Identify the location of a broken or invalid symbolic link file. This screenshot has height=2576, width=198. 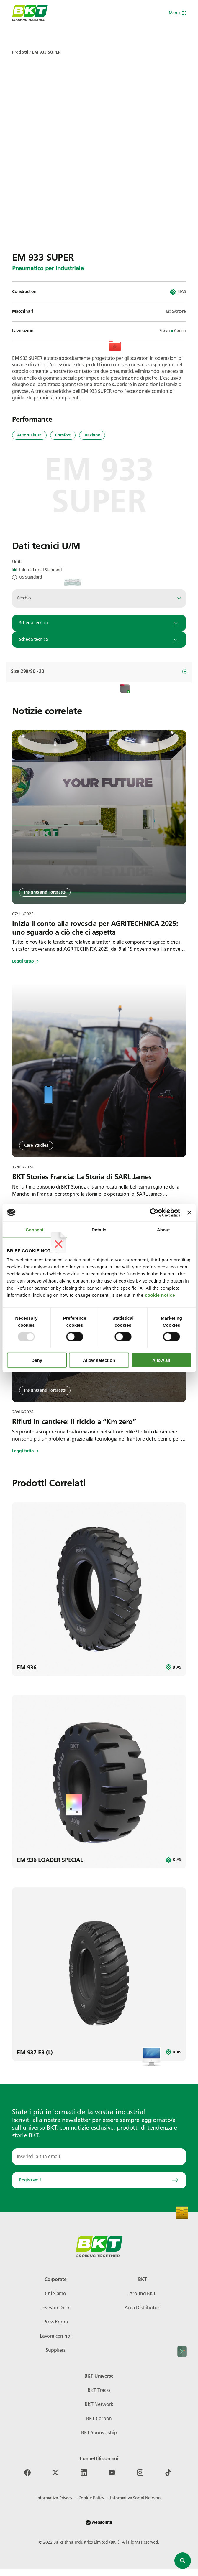
(58, 1242).